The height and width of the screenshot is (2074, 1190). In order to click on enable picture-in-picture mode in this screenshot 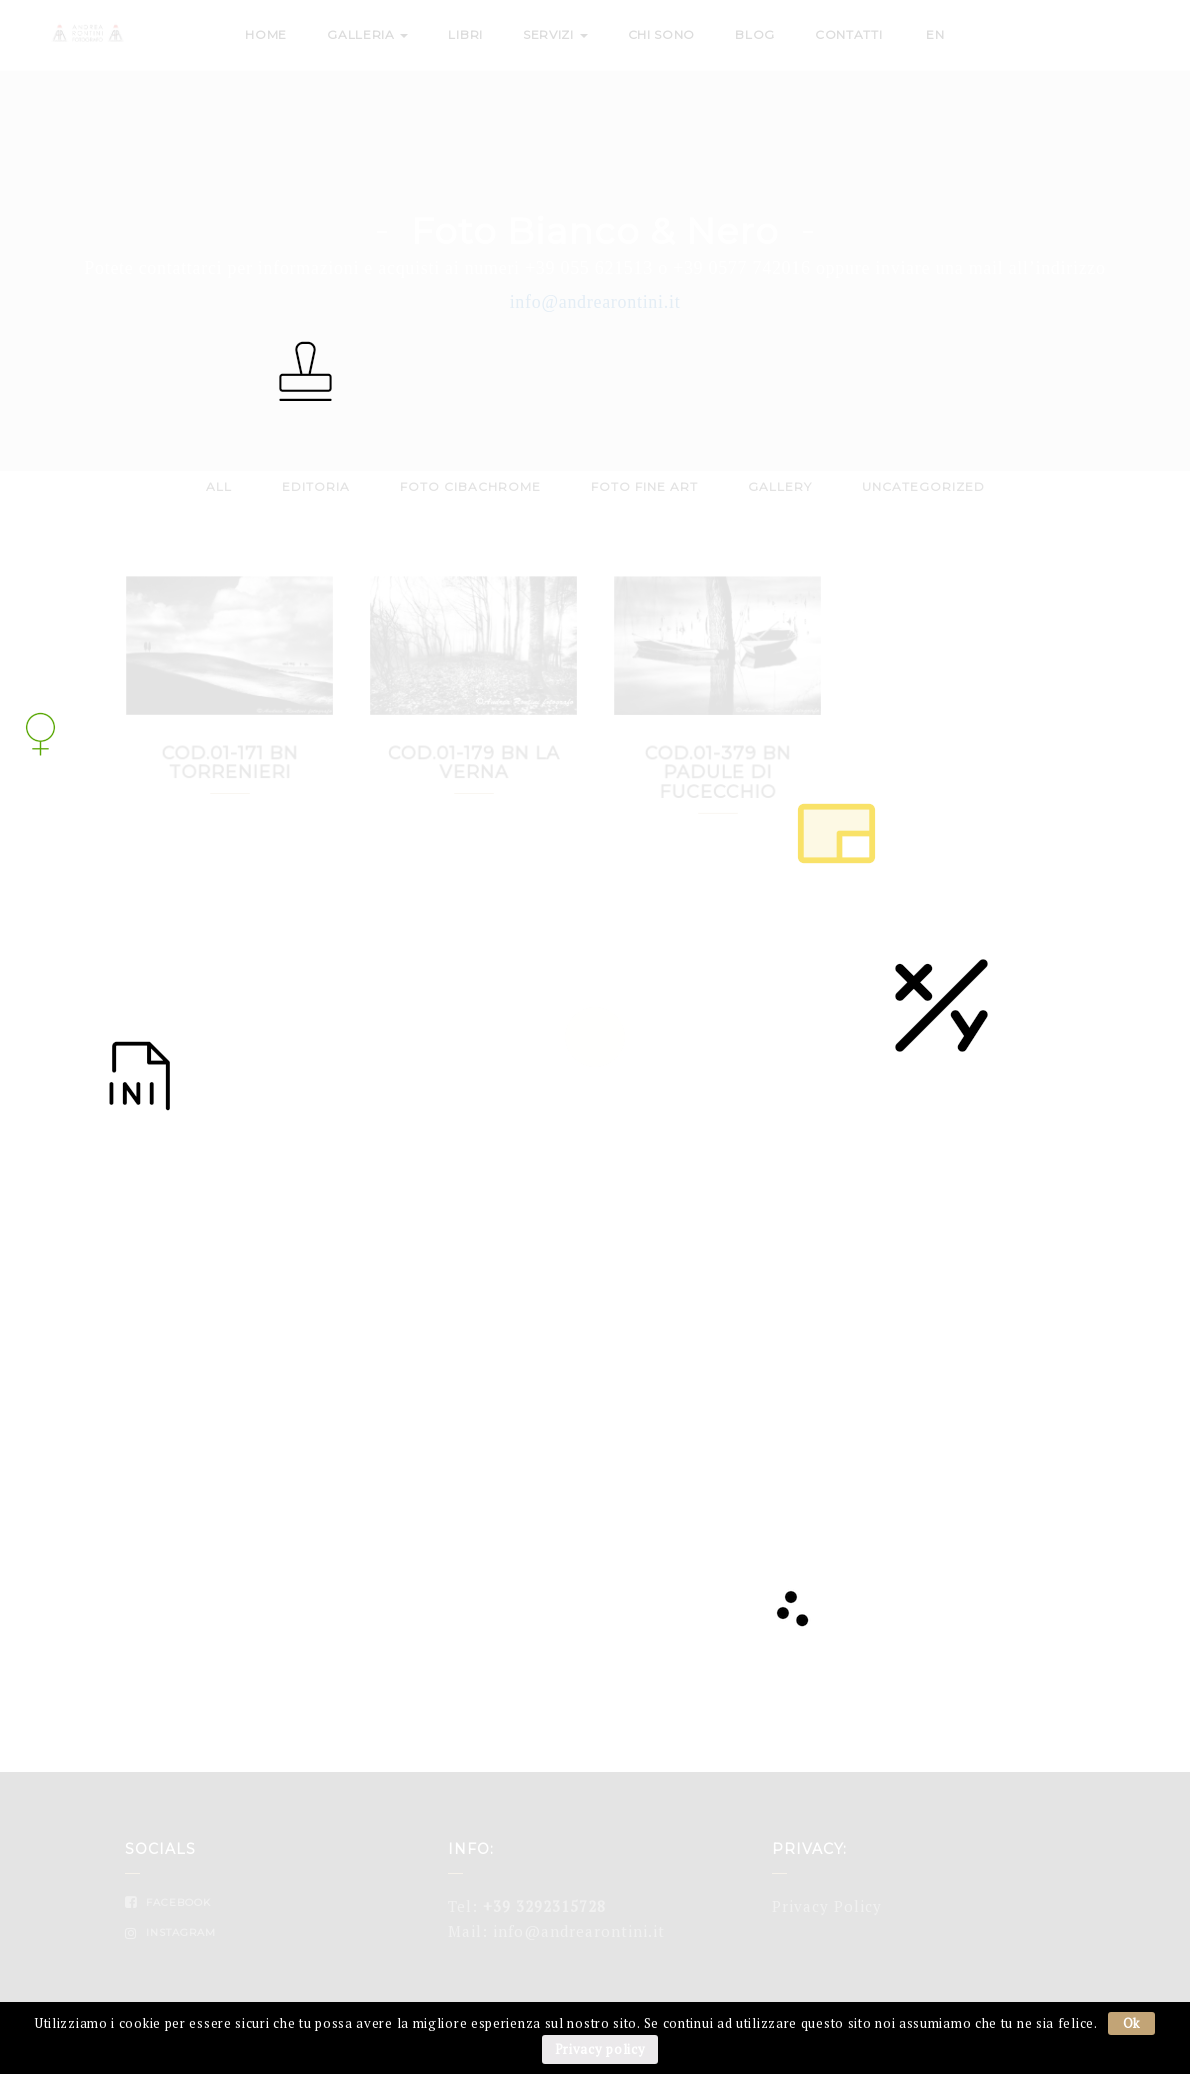, I will do `click(836, 833)`.